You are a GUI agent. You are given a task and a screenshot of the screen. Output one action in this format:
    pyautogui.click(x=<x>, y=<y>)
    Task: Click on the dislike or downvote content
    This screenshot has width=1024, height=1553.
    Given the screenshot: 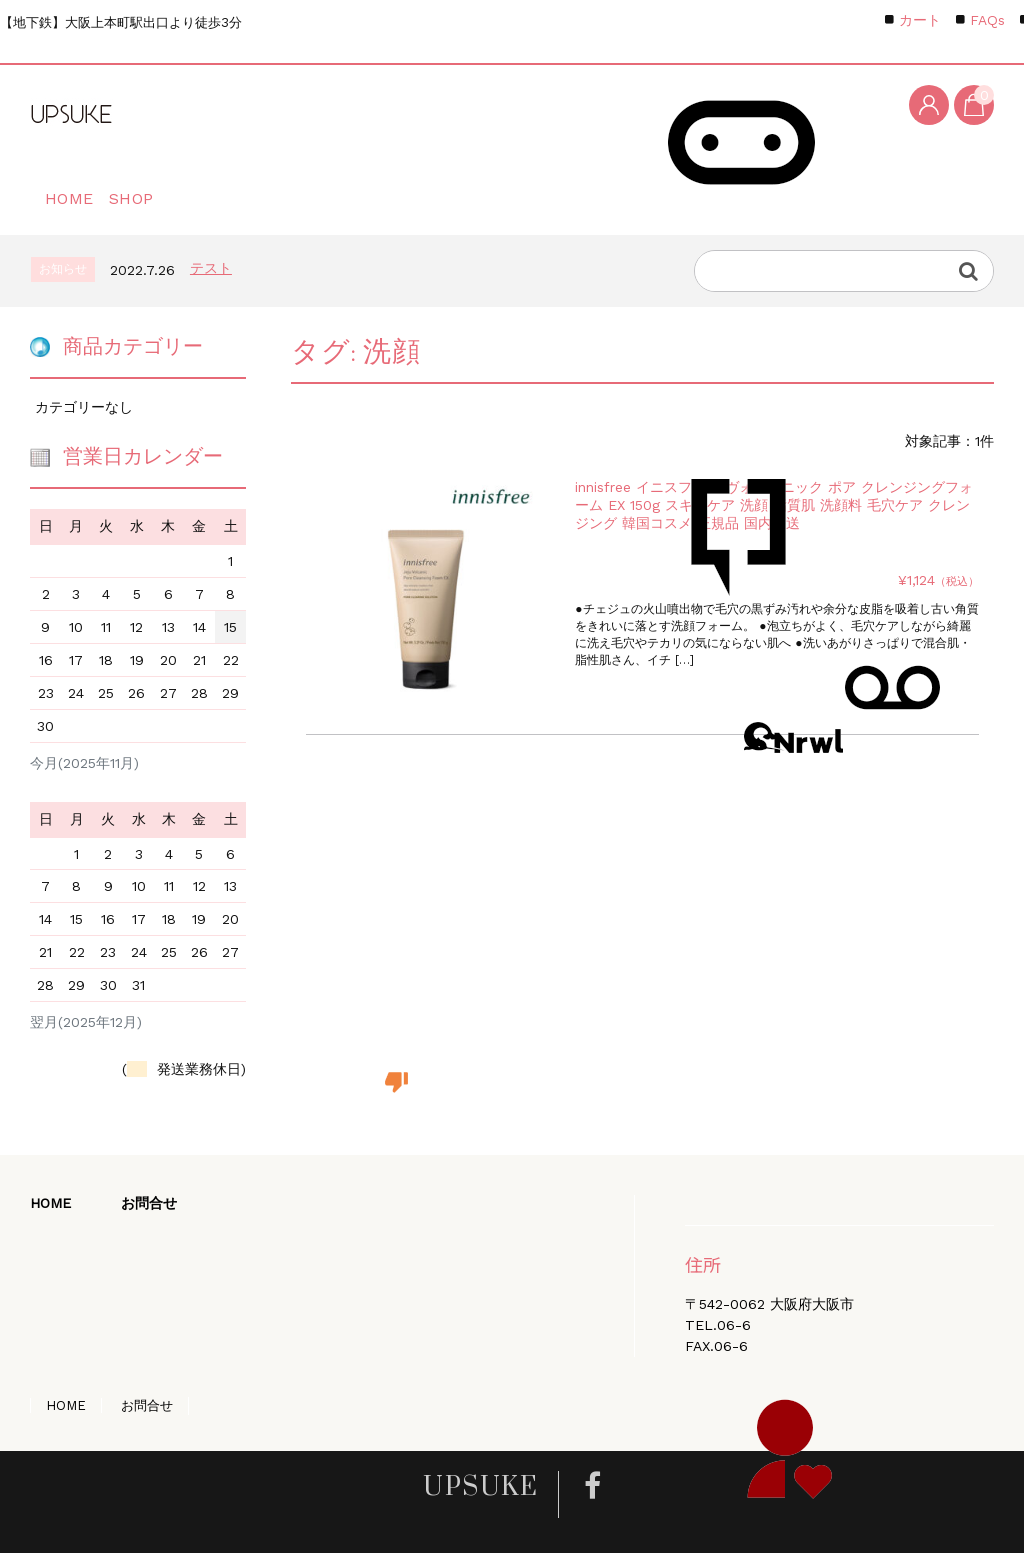 What is the action you would take?
    pyautogui.click(x=396, y=1081)
    